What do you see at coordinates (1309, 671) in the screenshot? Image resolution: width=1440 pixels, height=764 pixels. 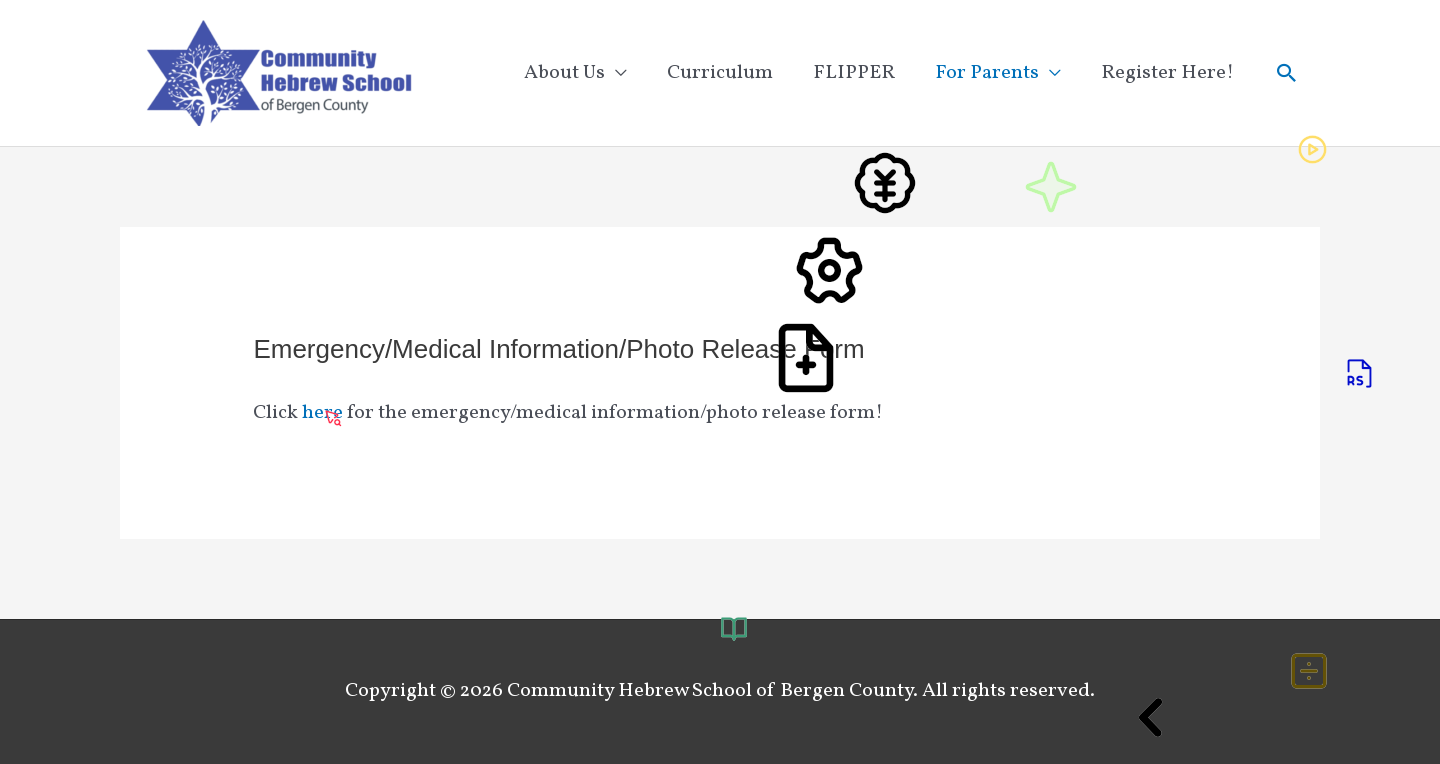 I see `perform division calculation` at bounding box center [1309, 671].